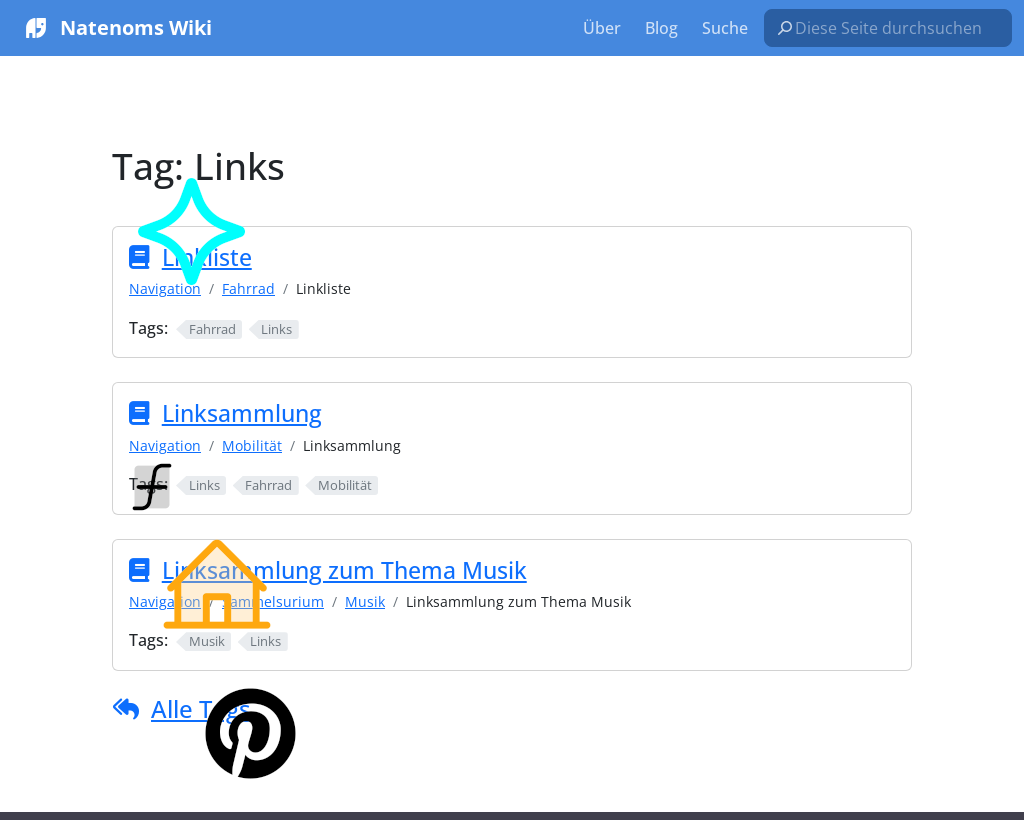  What do you see at coordinates (191, 231) in the screenshot?
I see `indicates AI-generated or enhanced content` at bounding box center [191, 231].